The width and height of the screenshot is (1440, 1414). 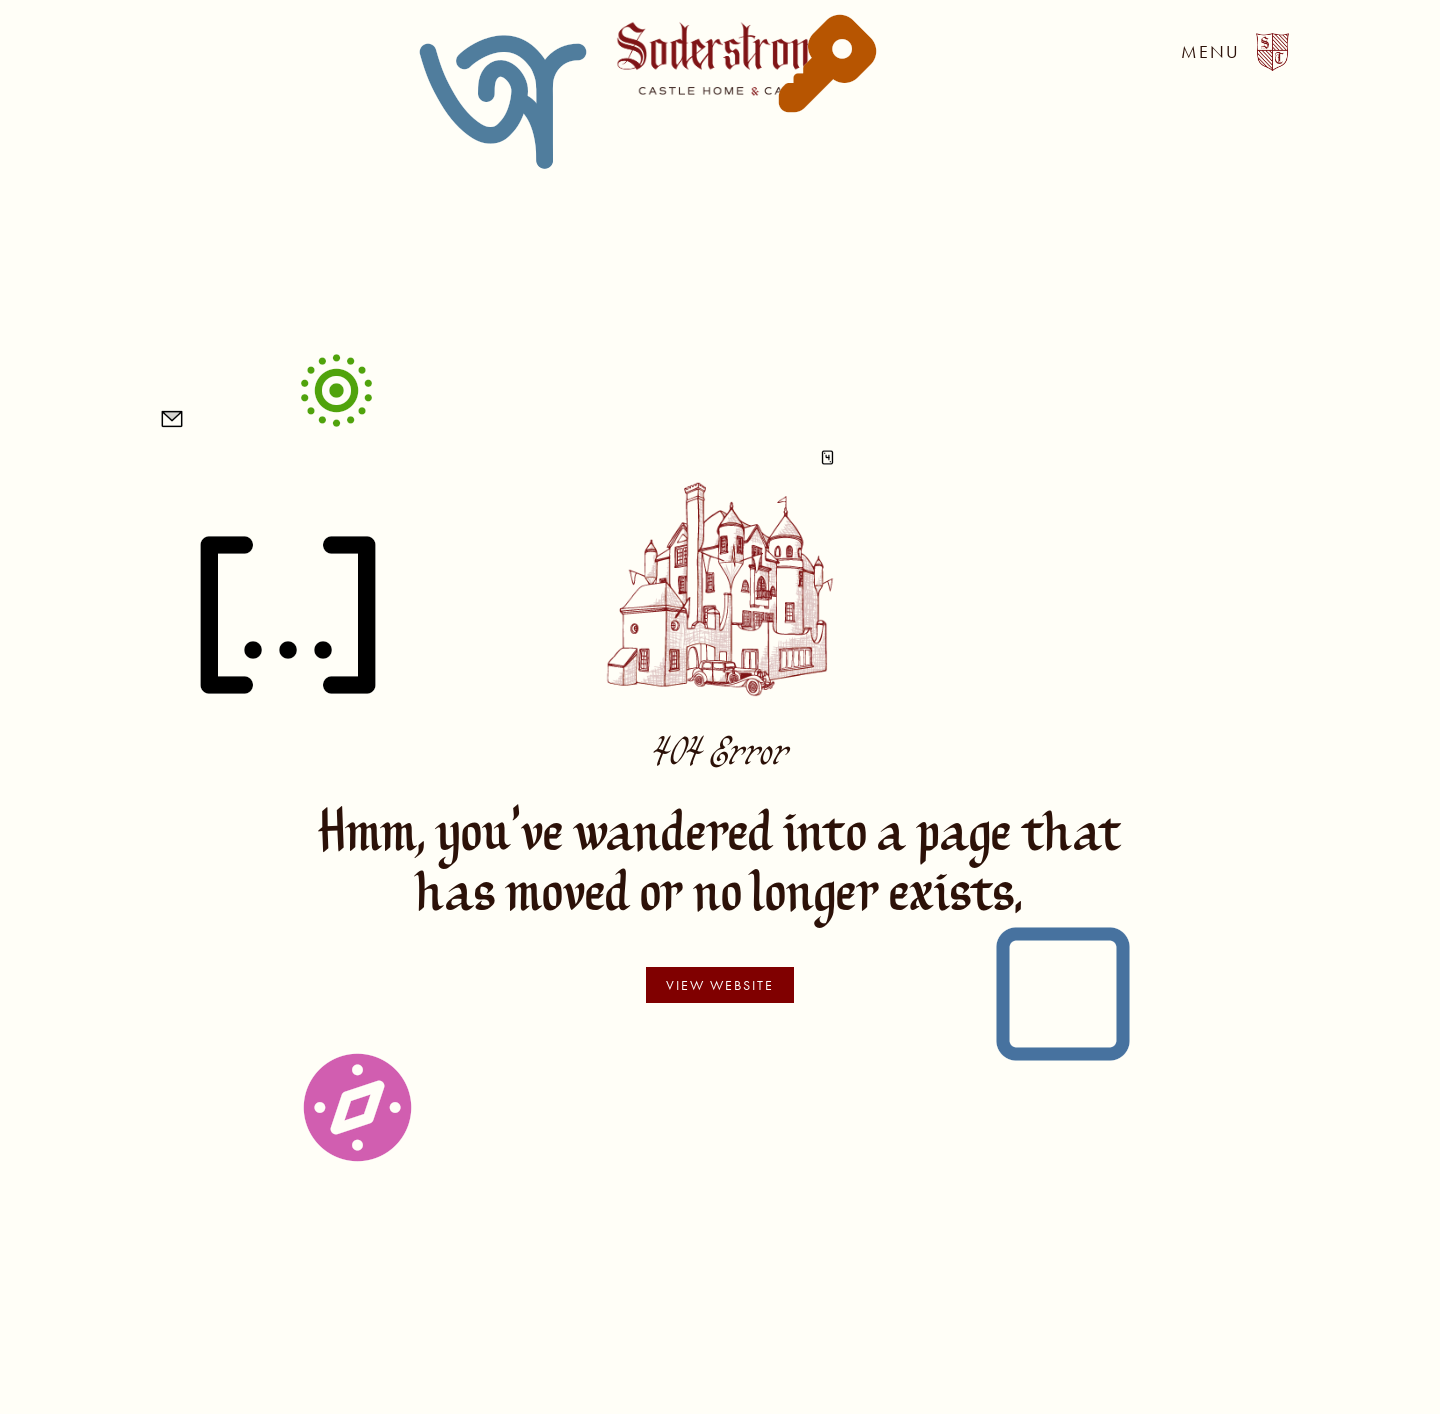 I want to click on contains or groups related content, so click(x=288, y=615).